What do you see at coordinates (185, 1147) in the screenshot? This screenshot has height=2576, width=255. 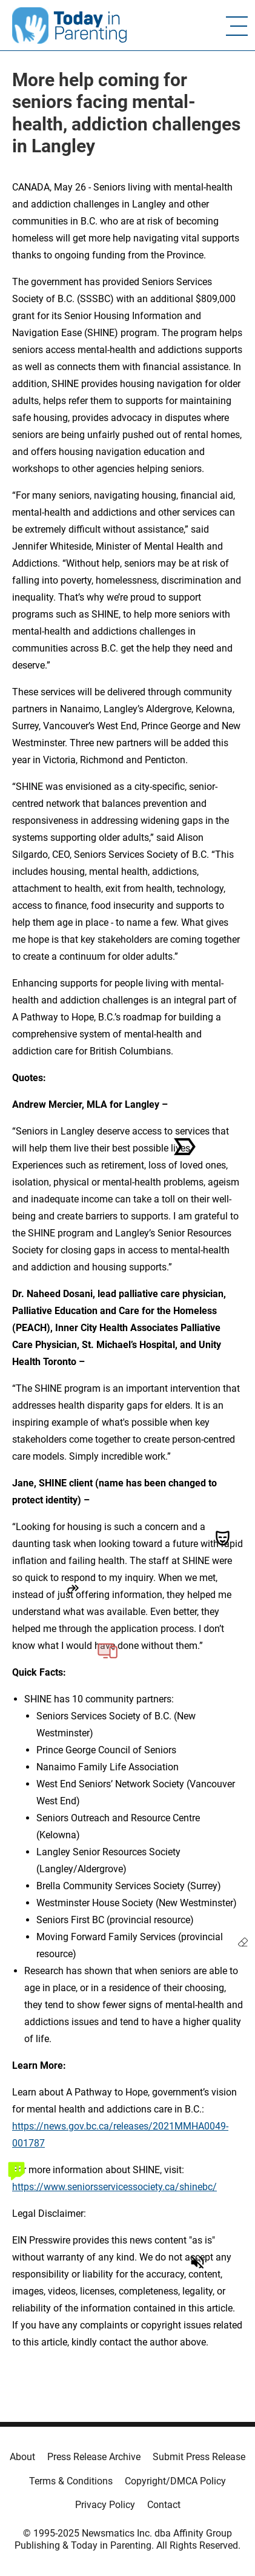 I see `mark a message or item as important` at bounding box center [185, 1147].